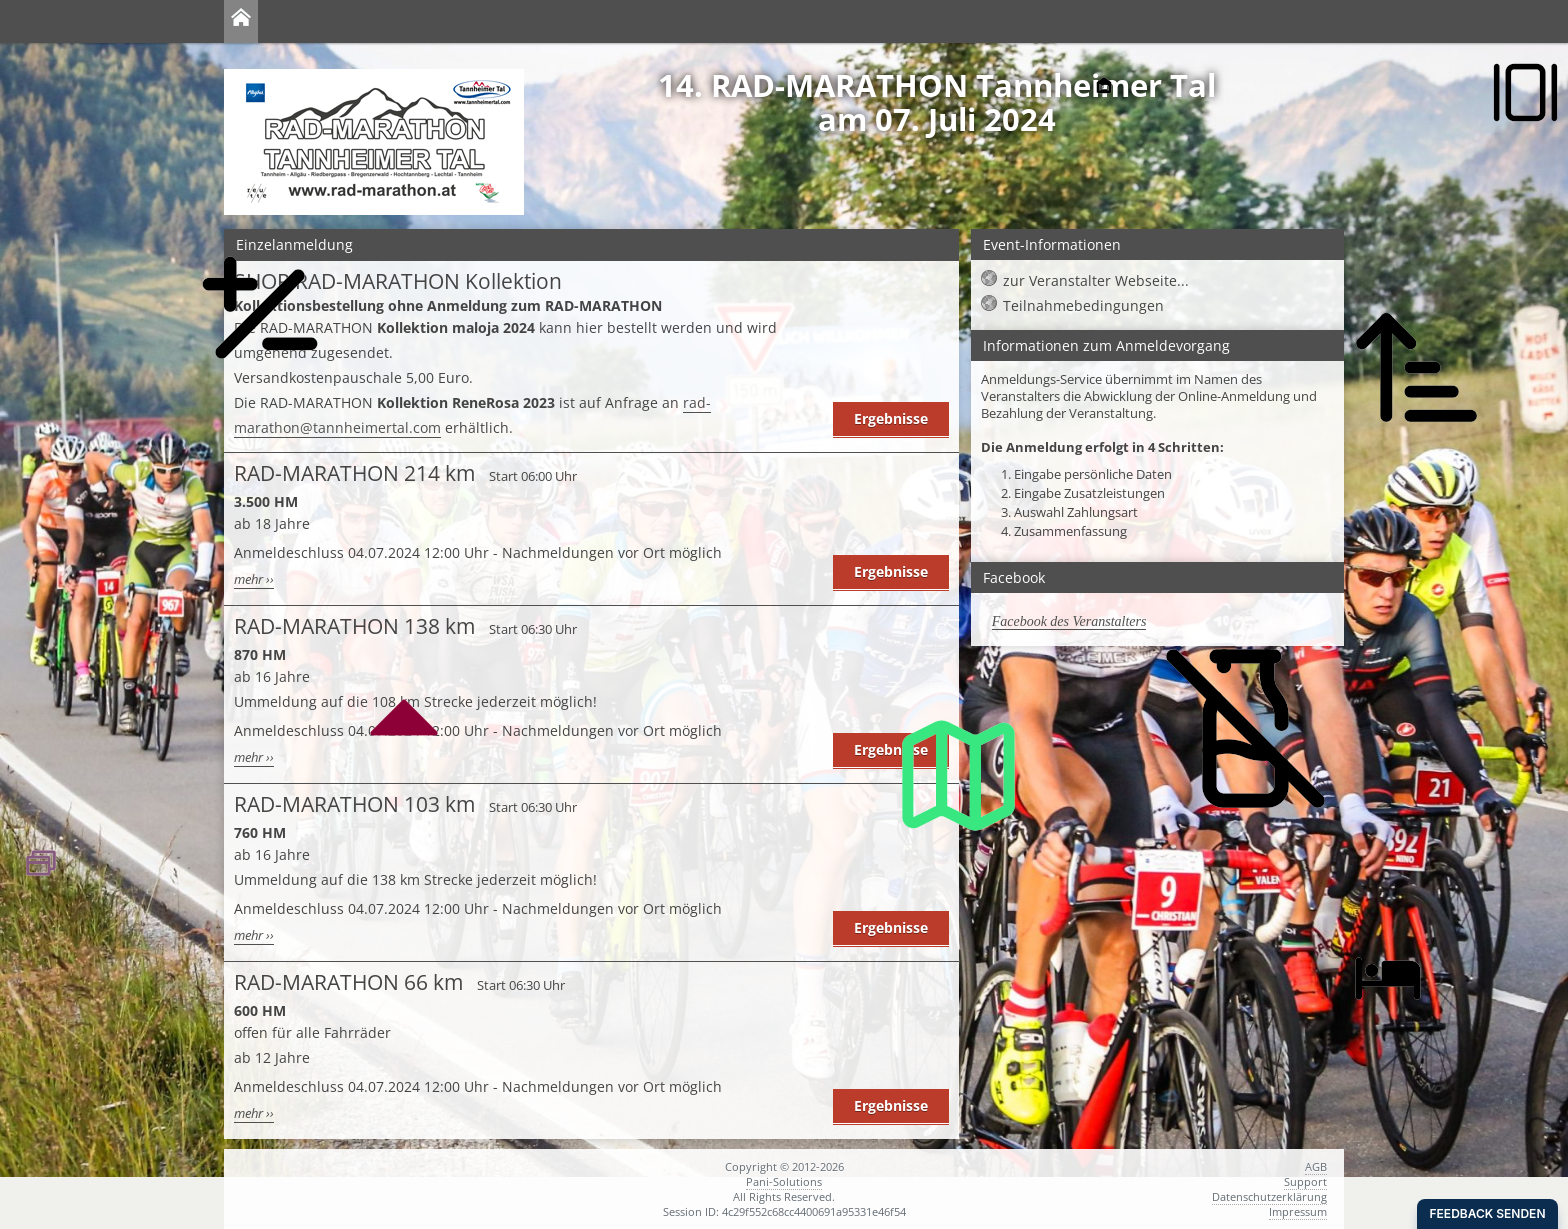  I want to click on indicates dairy-free or no milk option, so click(1245, 728).